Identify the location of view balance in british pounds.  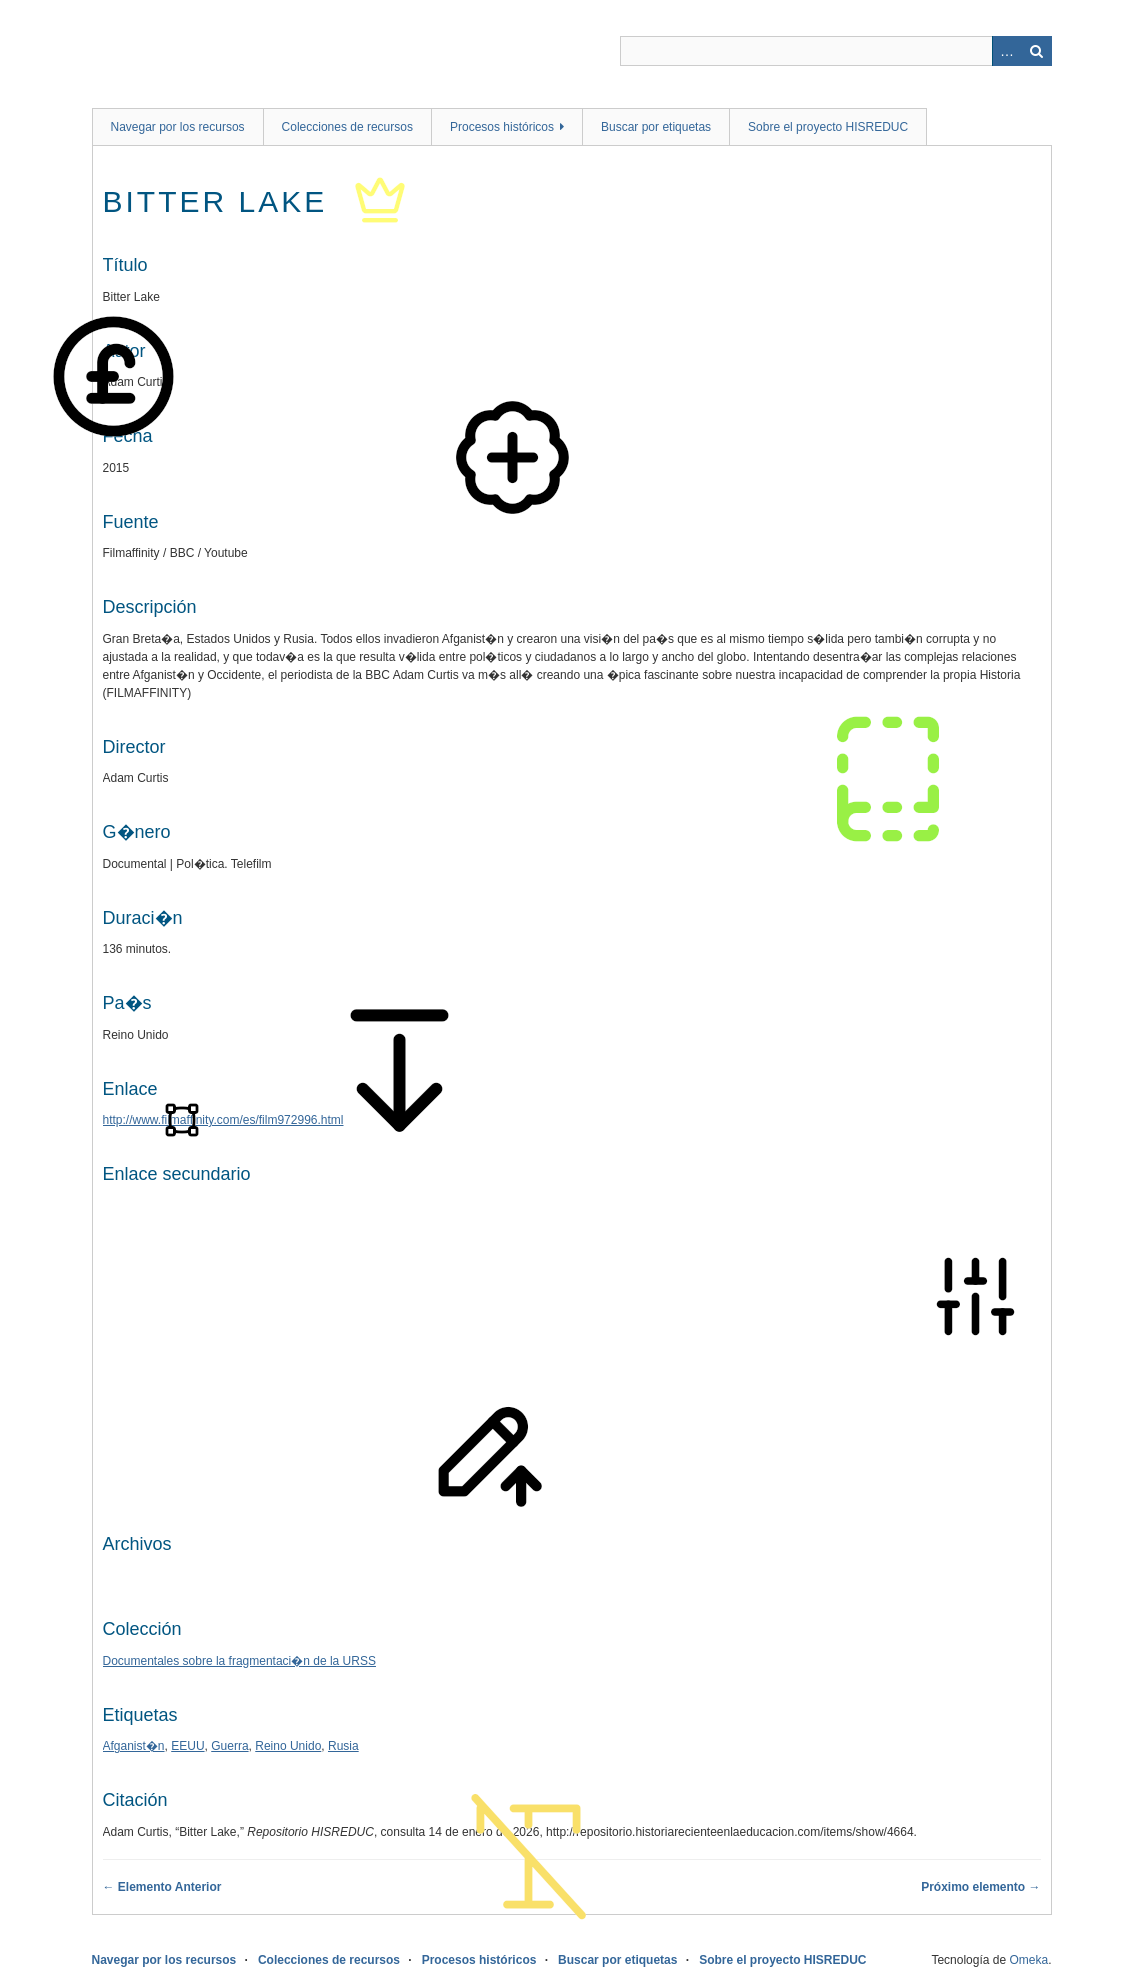
(113, 376).